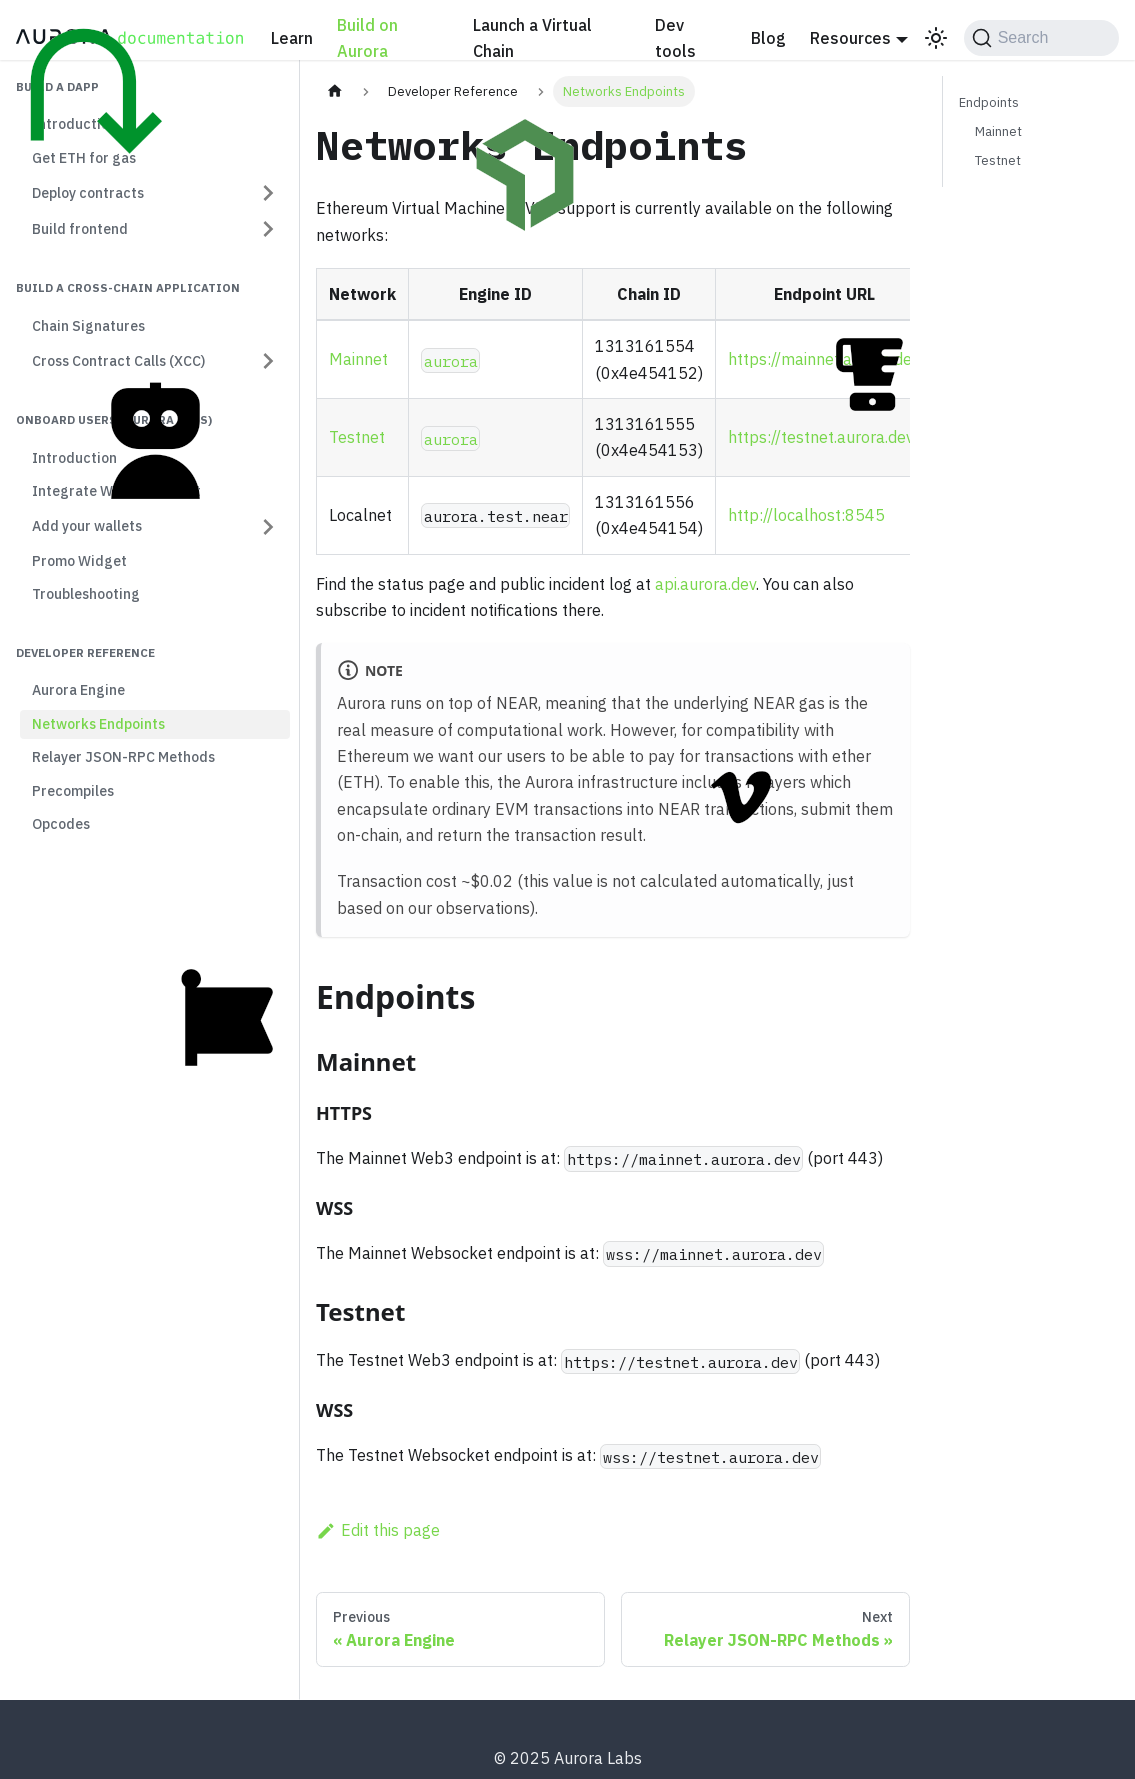  What do you see at coordinates (227, 1017) in the screenshot?
I see `font awesome brand logo` at bounding box center [227, 1017].